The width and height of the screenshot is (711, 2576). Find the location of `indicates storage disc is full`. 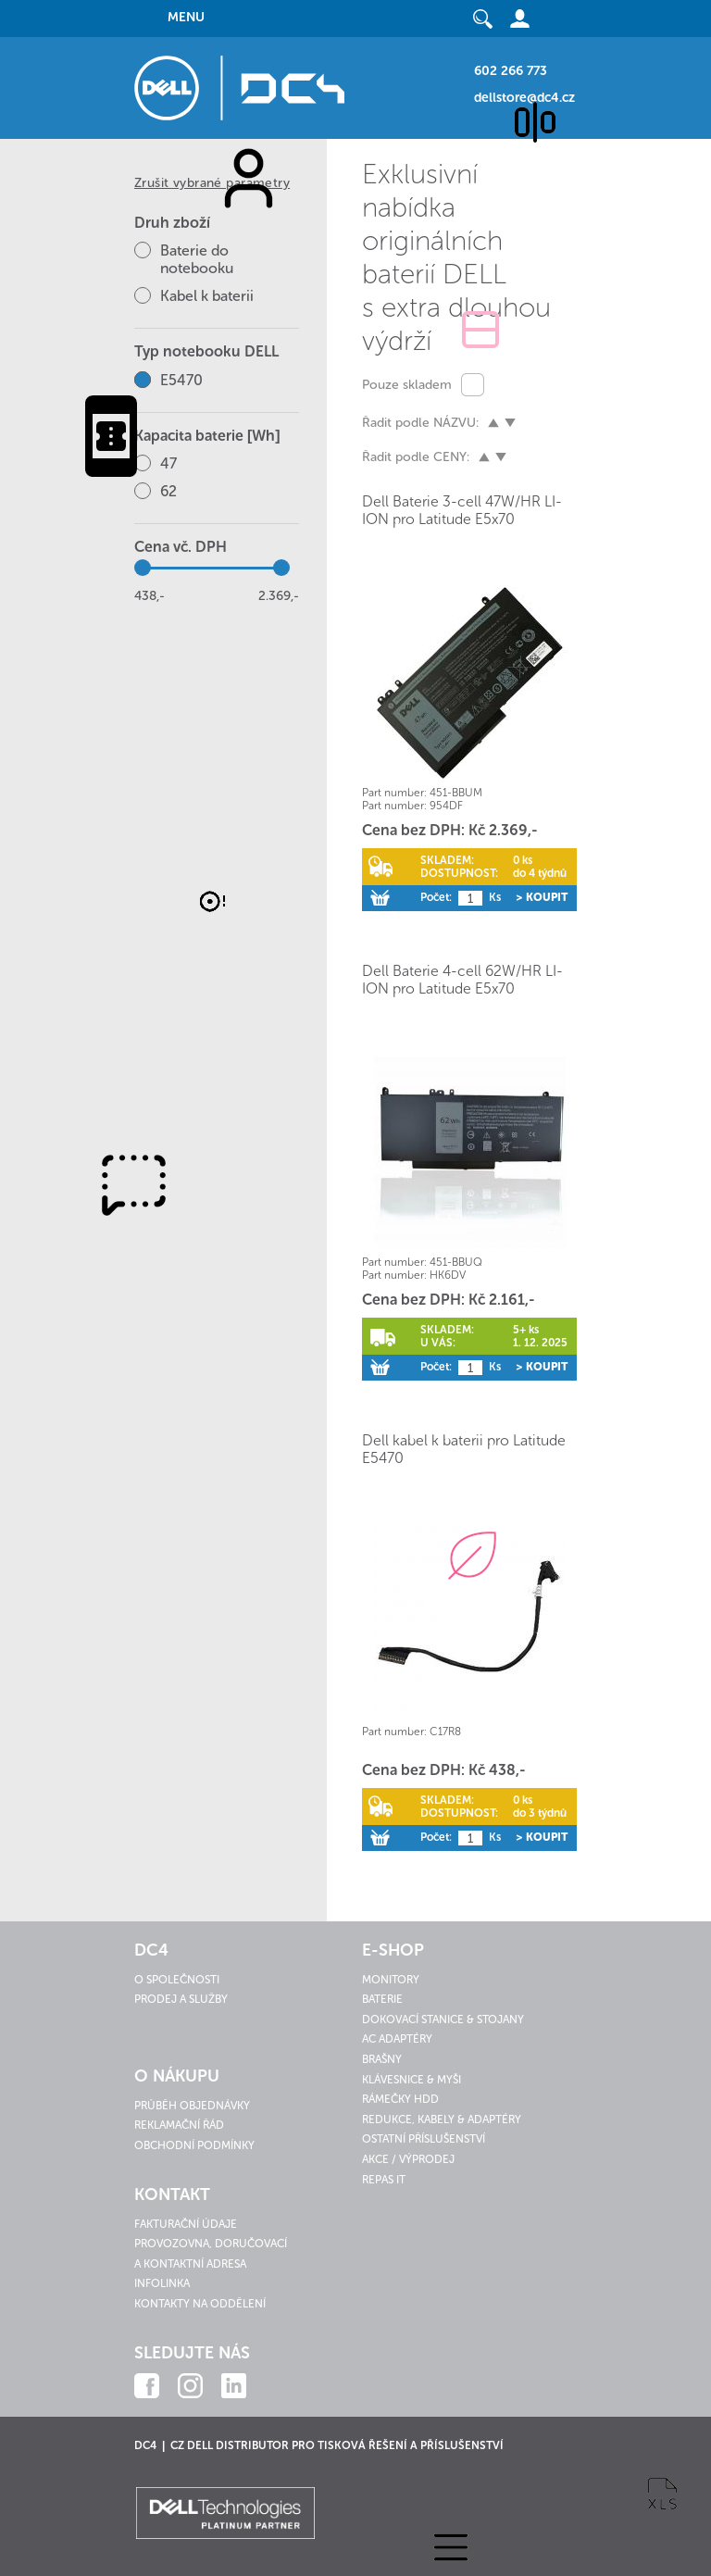

indicates storage disc is full is located at coordinates (212, 901).